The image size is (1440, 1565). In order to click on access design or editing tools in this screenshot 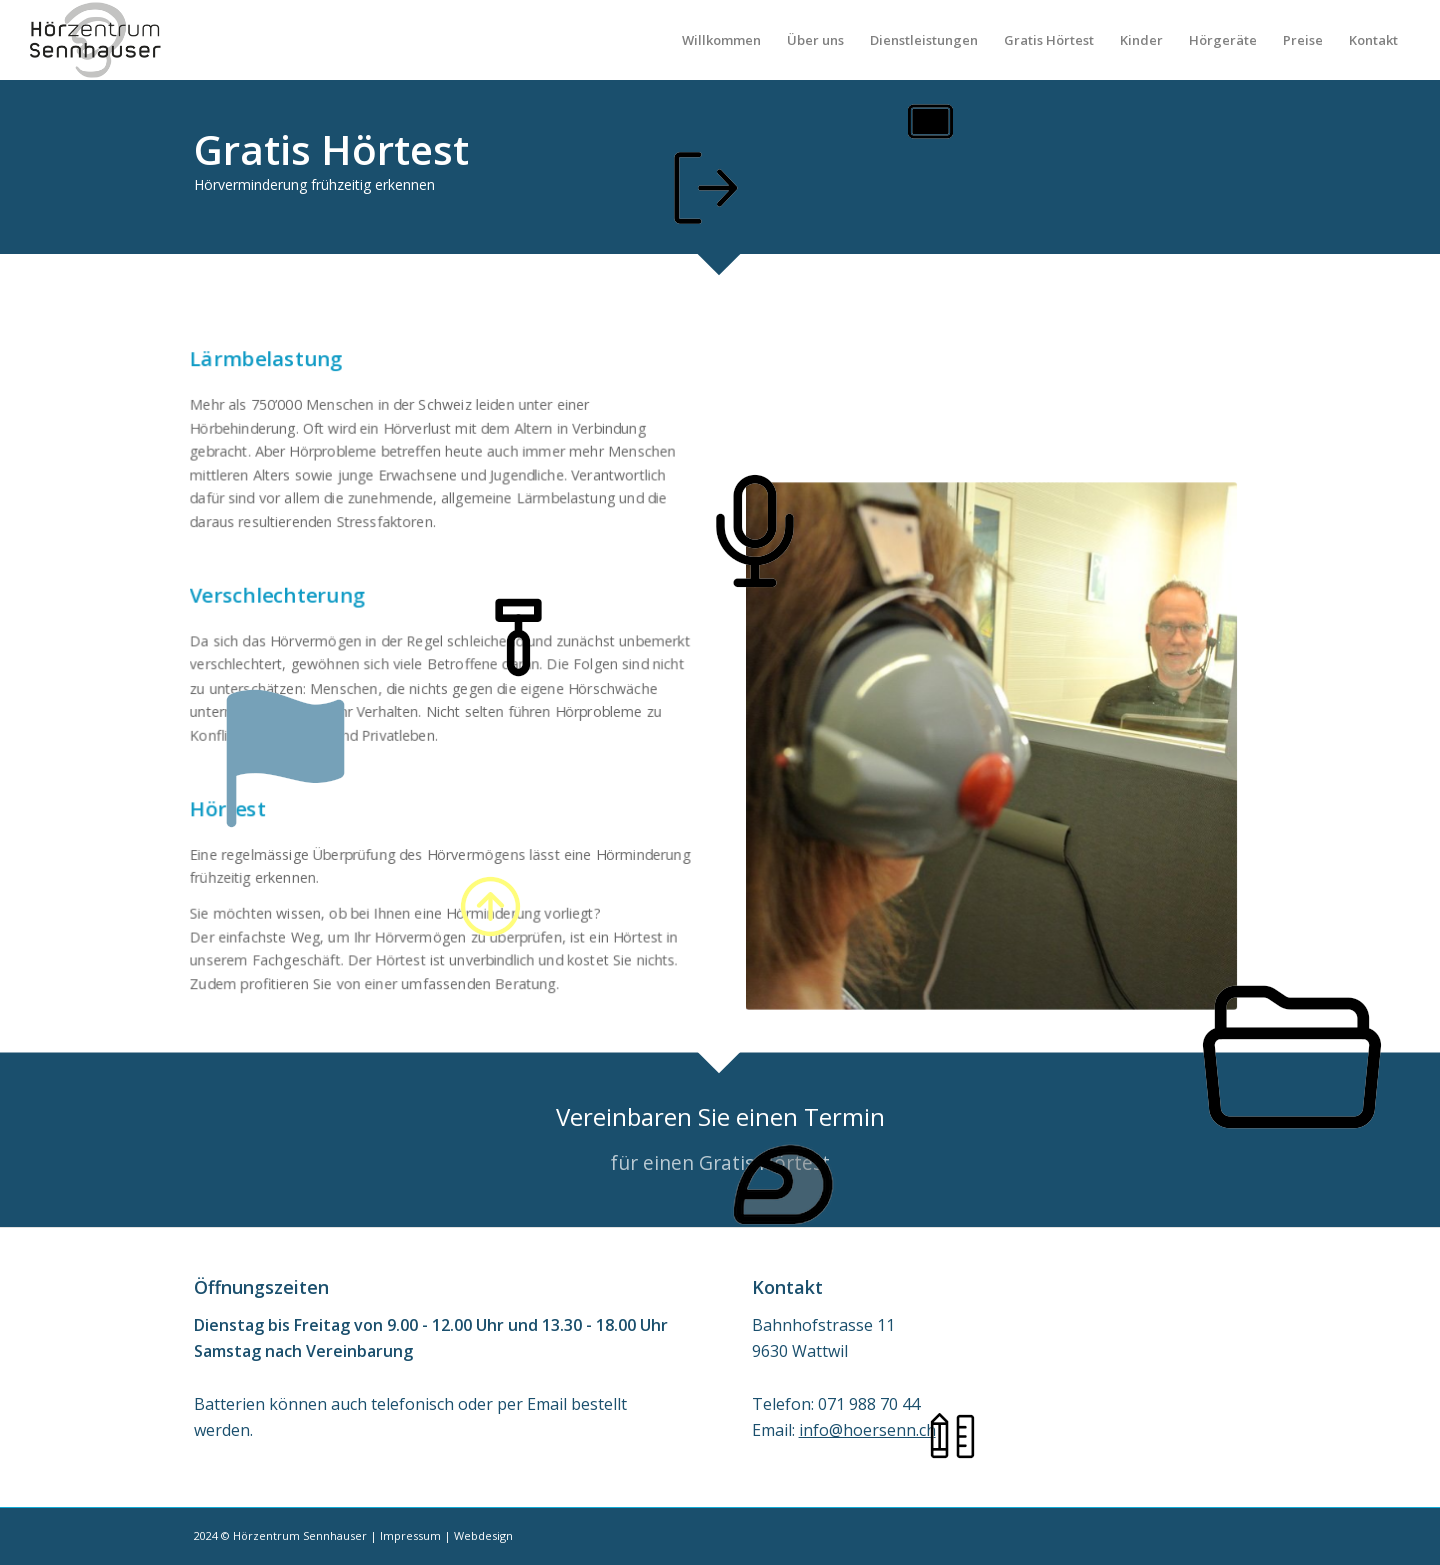, I will do `click(952, 1436)`.